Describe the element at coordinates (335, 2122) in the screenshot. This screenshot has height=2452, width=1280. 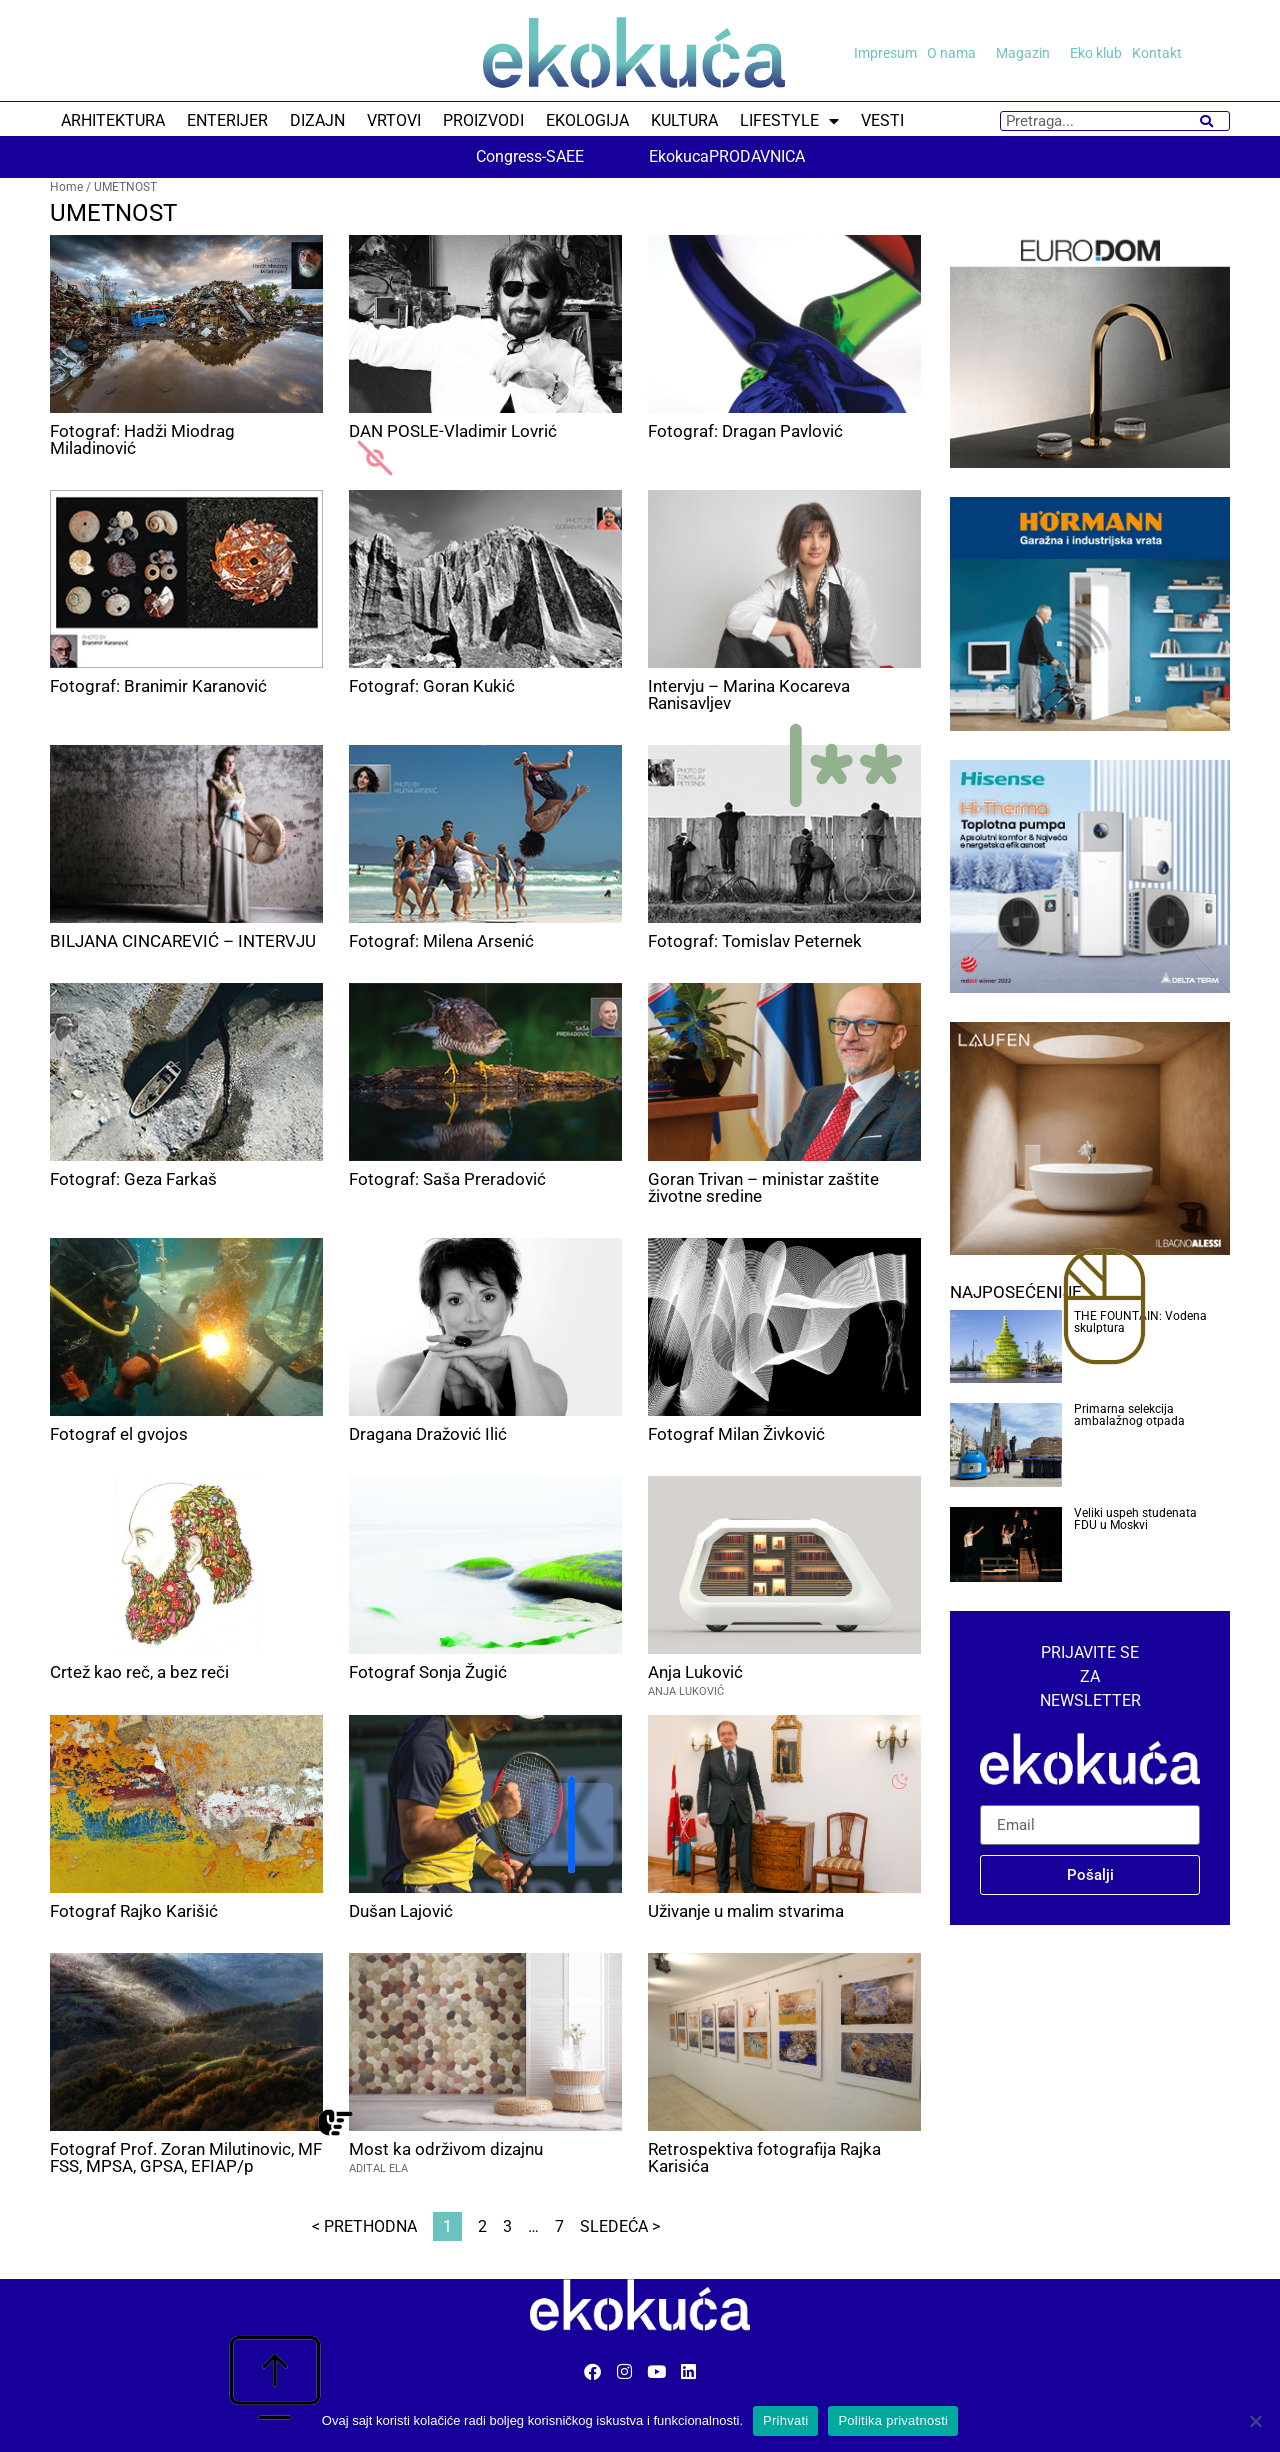
I see `indicates next step or continue forward` at that location.